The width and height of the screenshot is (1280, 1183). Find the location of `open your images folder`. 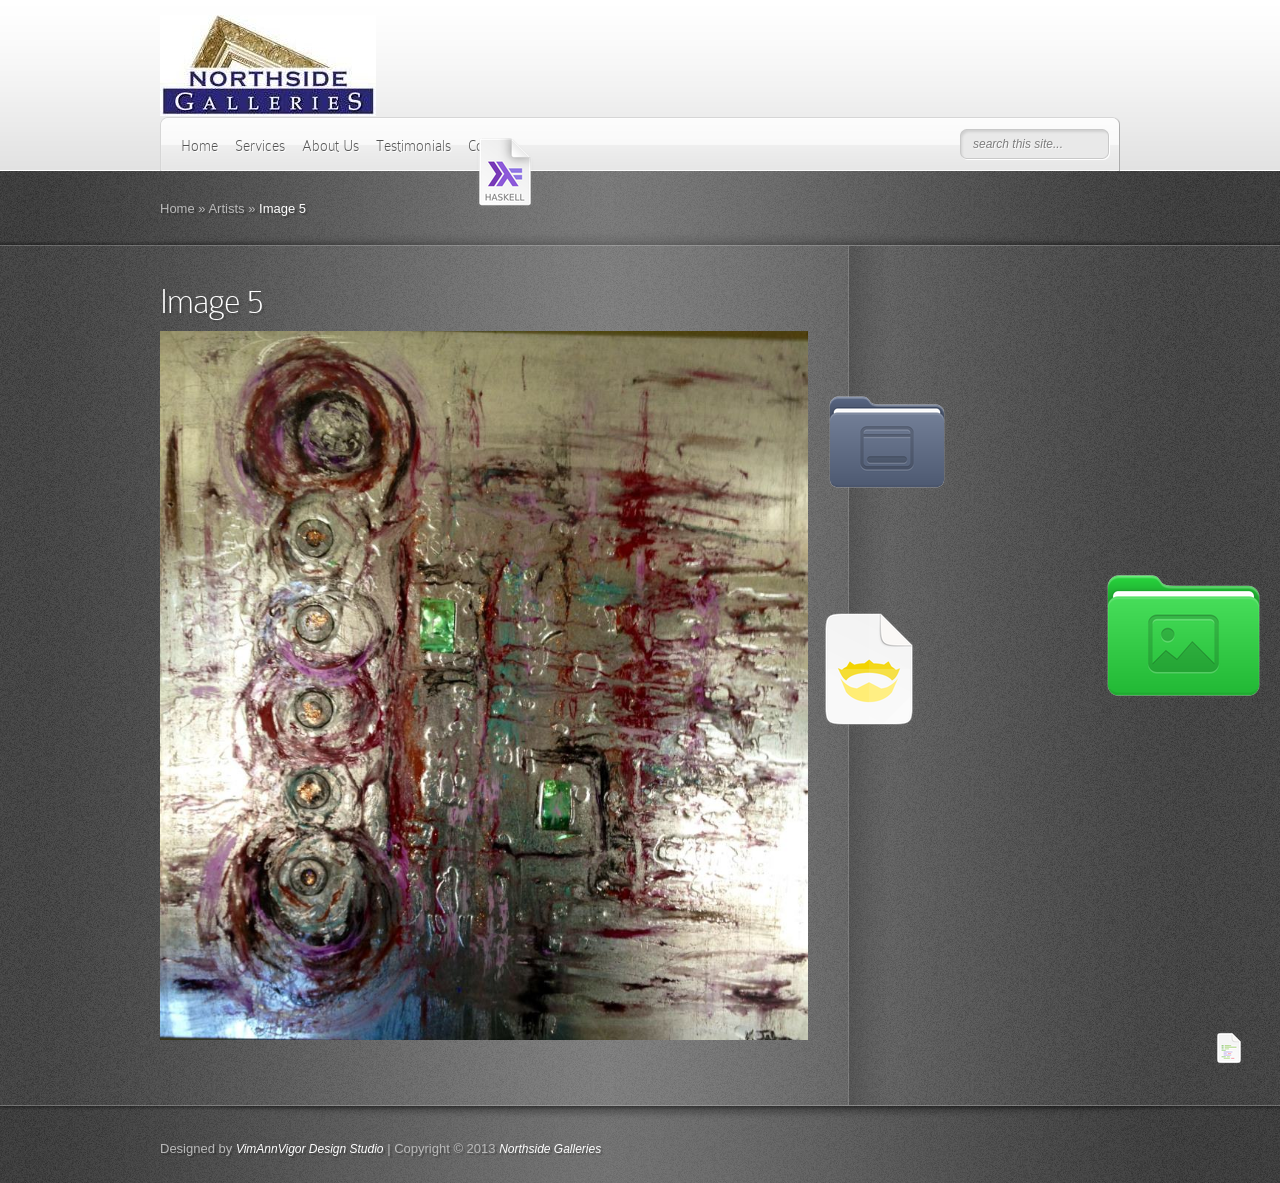

open your images folder is located at coordinates (1183, 635).